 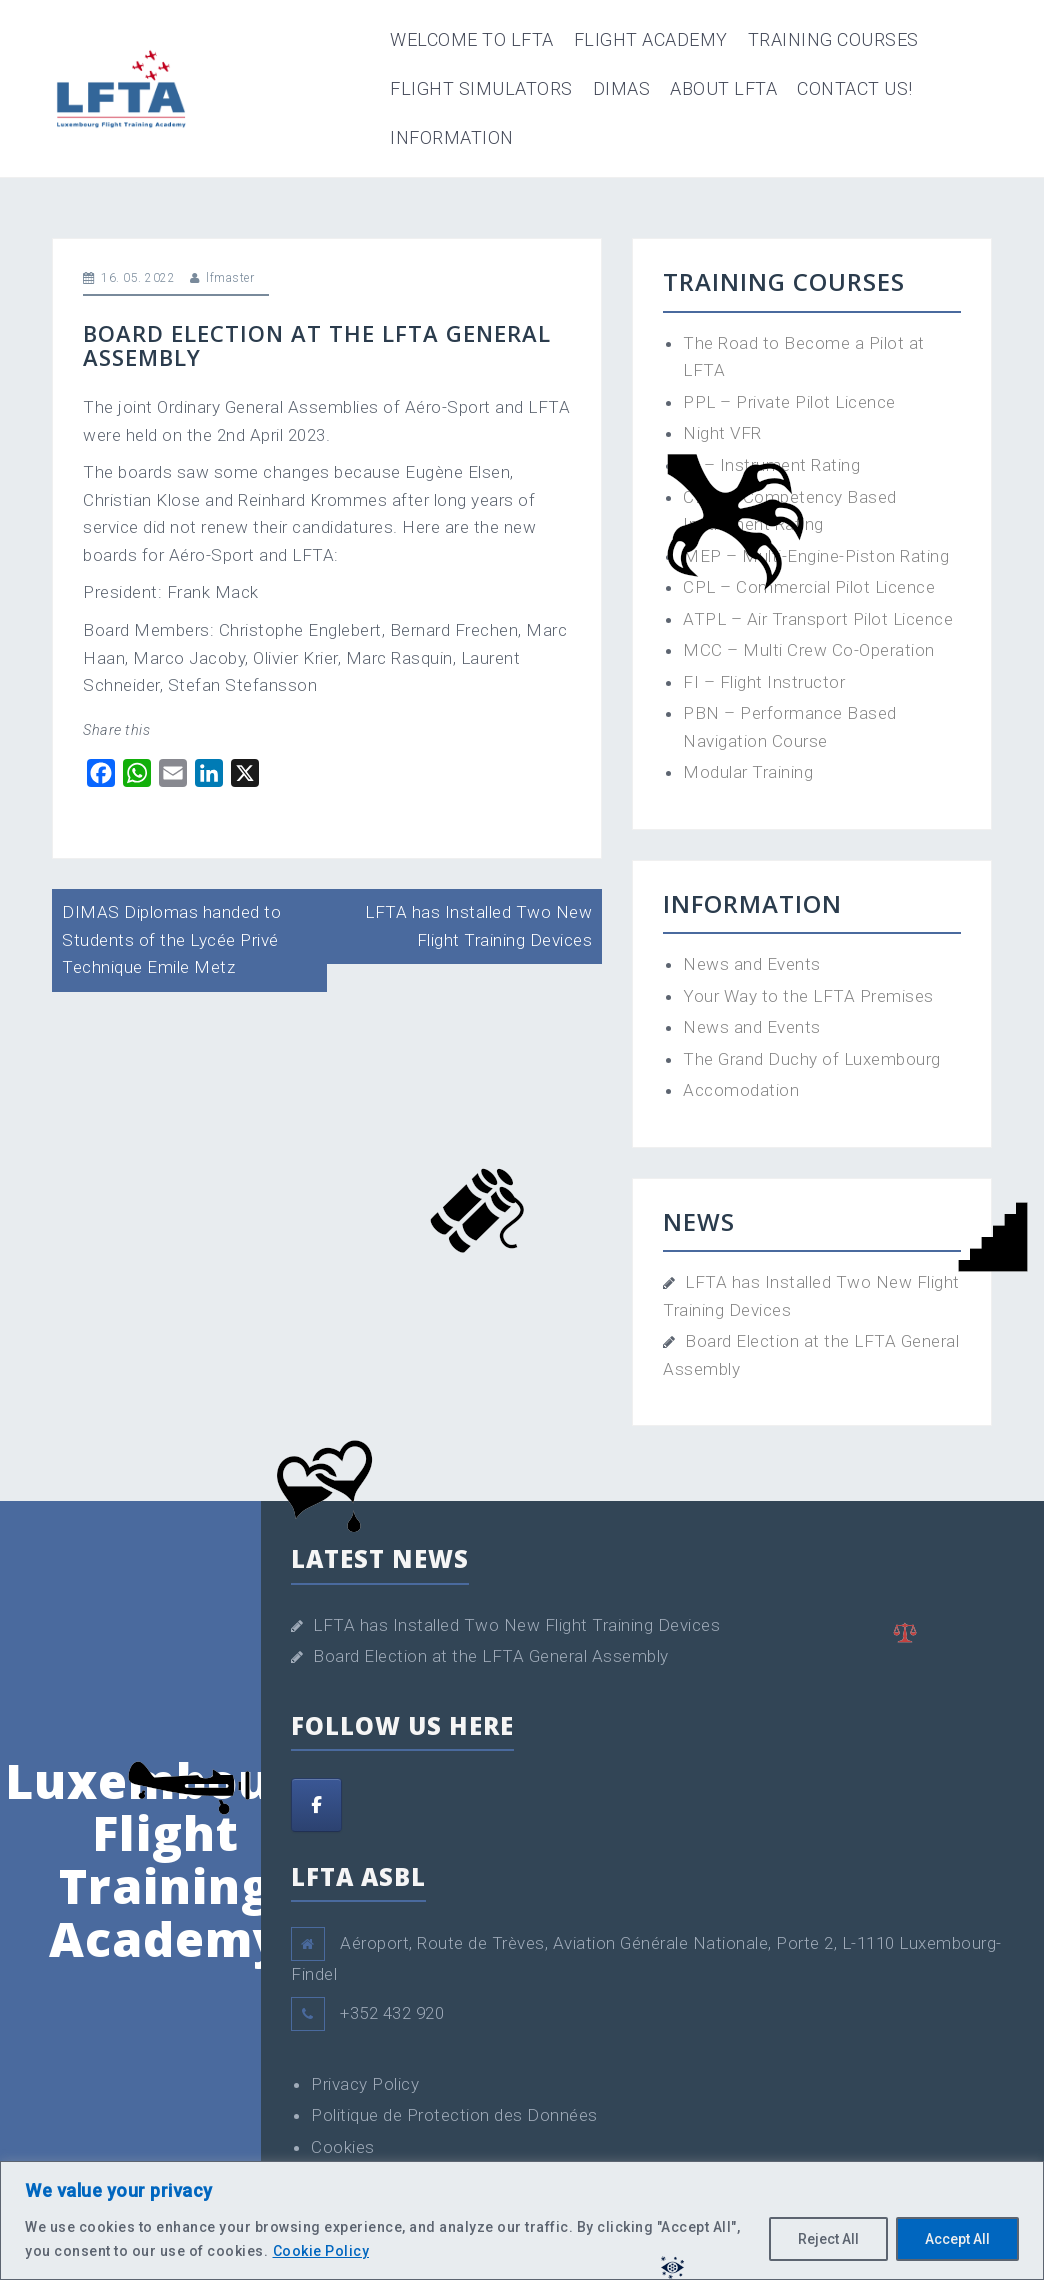 I want to click on access legal or terms of service information, so click(x=905, y=1632).